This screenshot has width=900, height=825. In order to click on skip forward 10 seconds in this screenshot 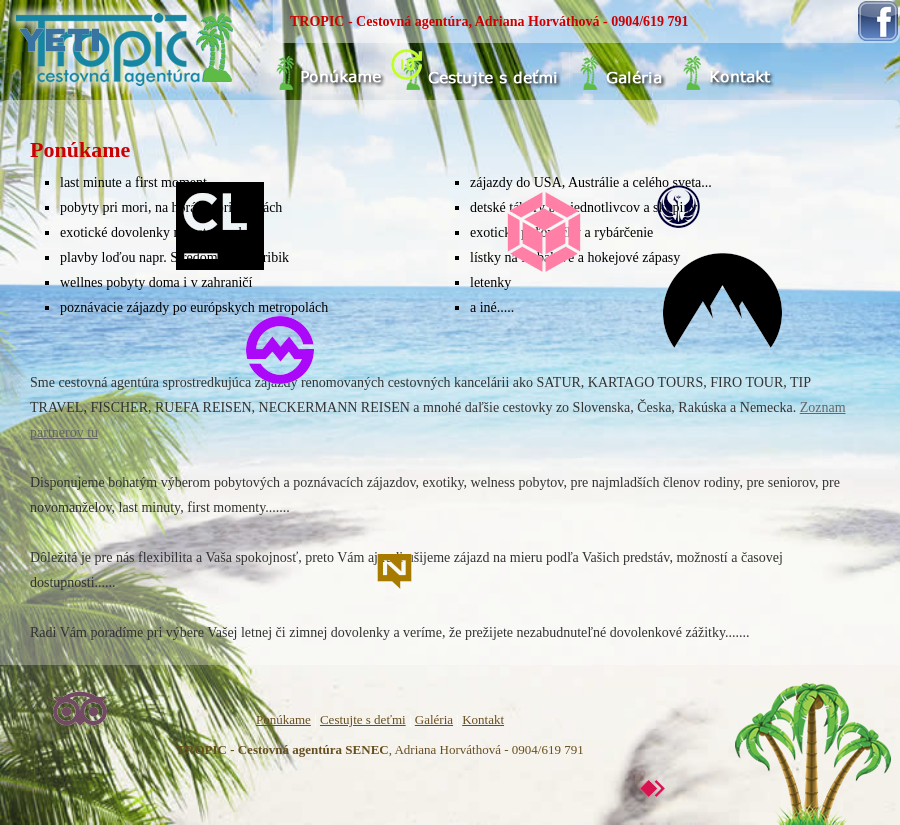, I will do `click(406, 64)`.